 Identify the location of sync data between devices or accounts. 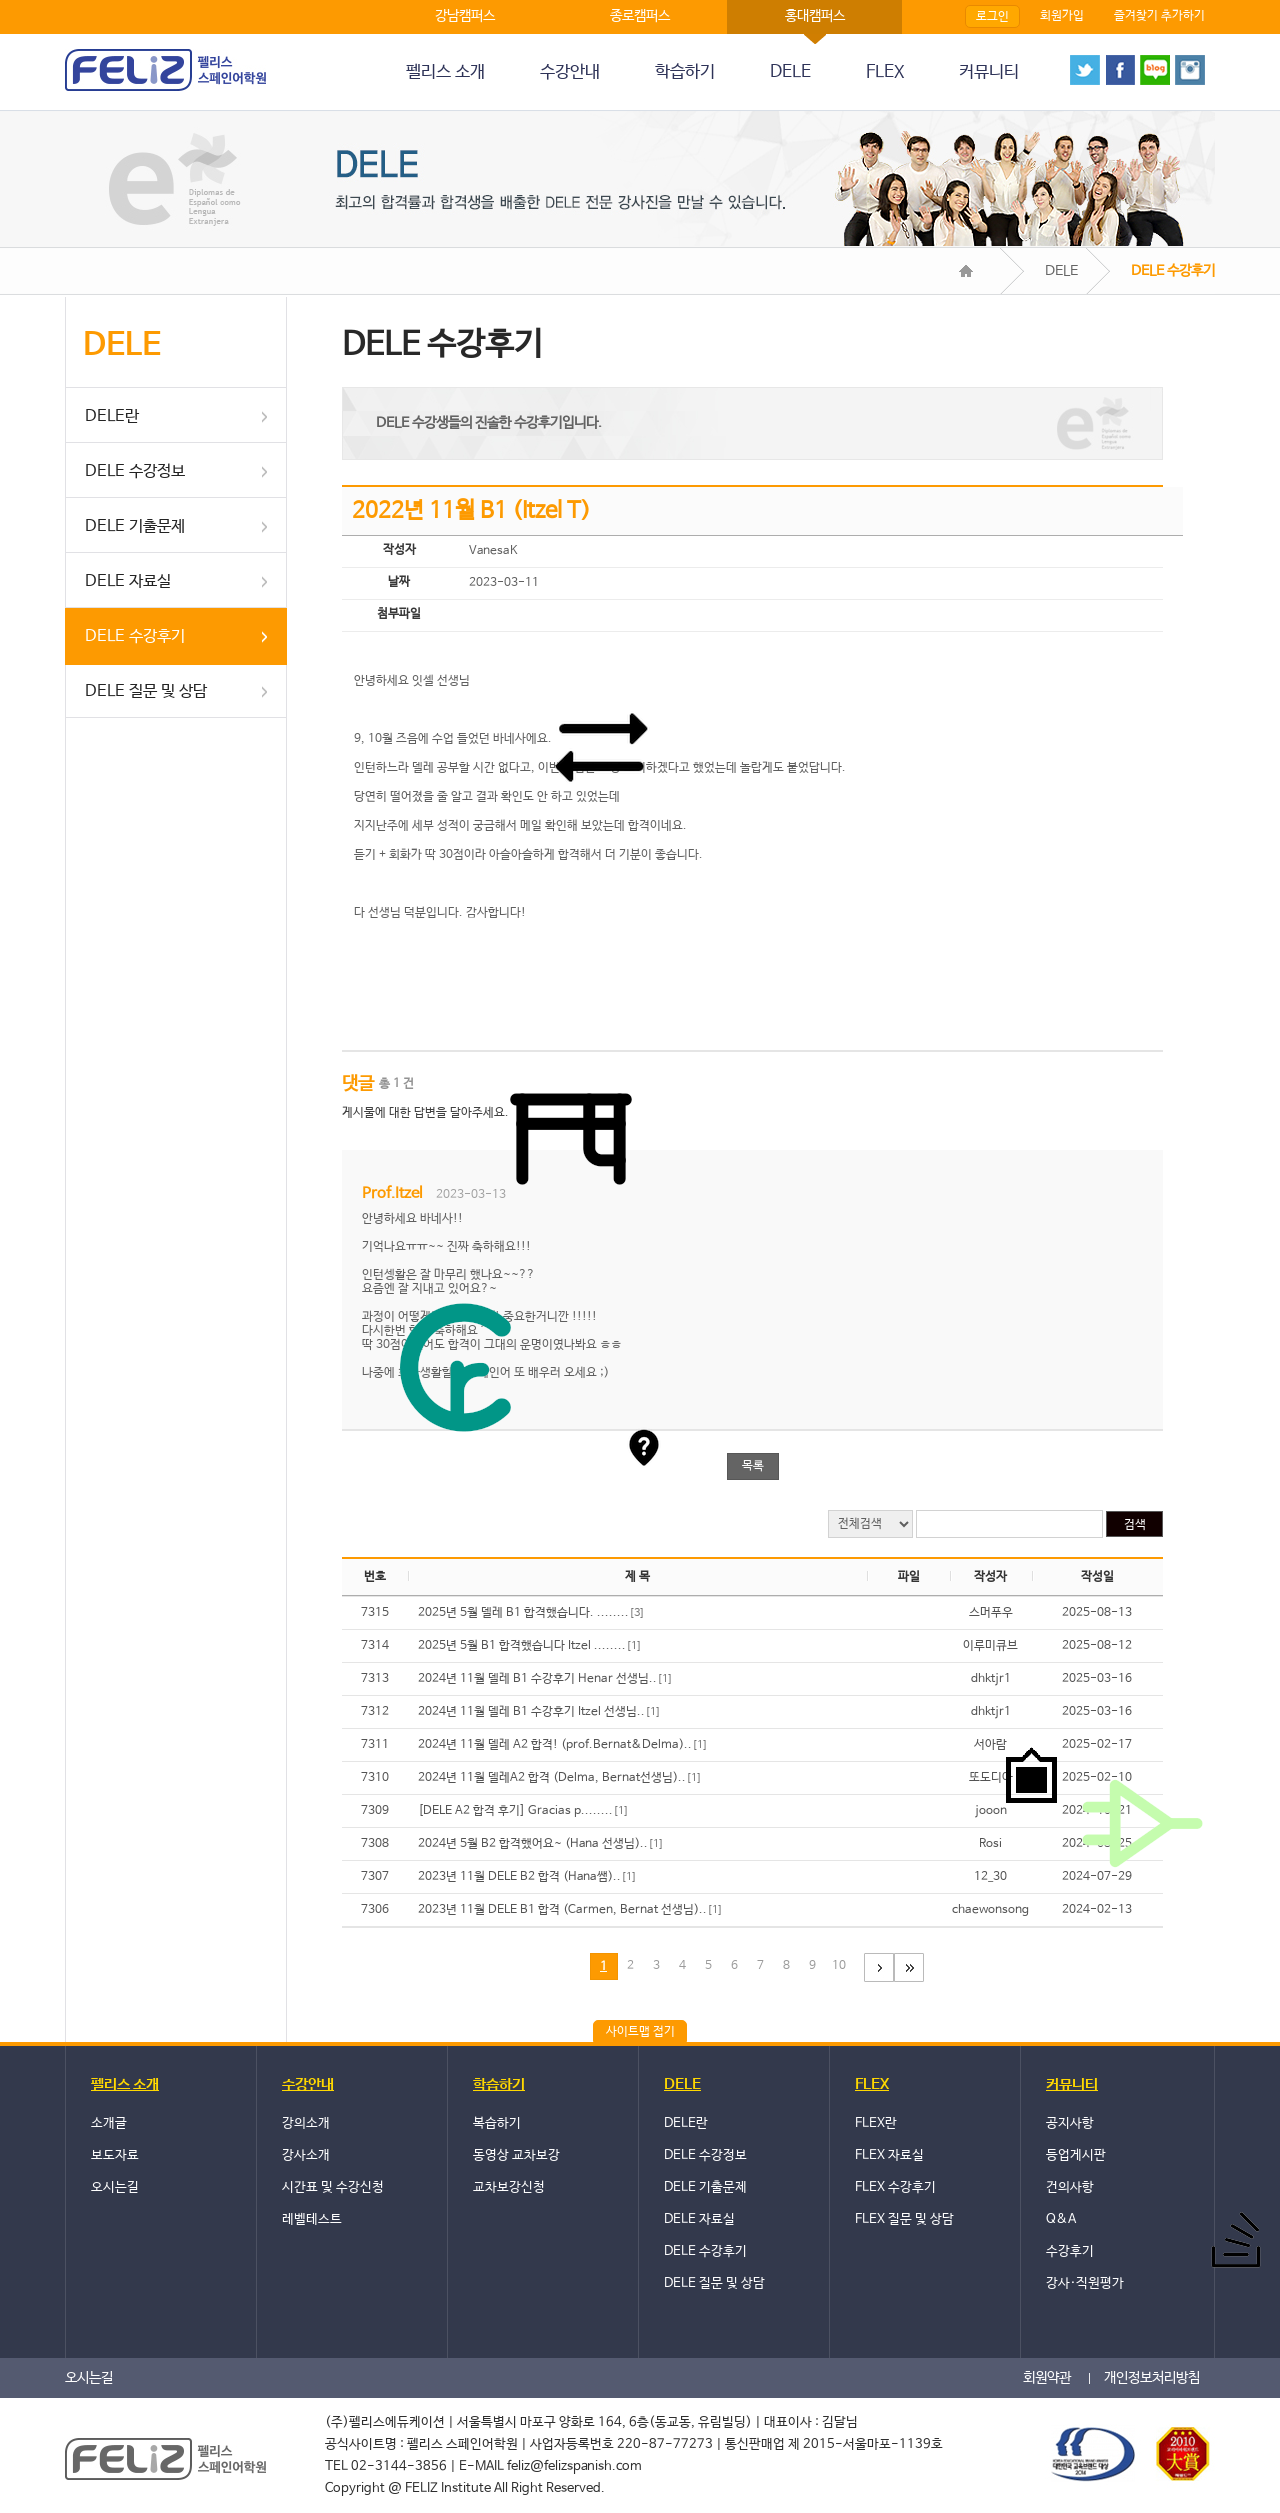
(601, 747).